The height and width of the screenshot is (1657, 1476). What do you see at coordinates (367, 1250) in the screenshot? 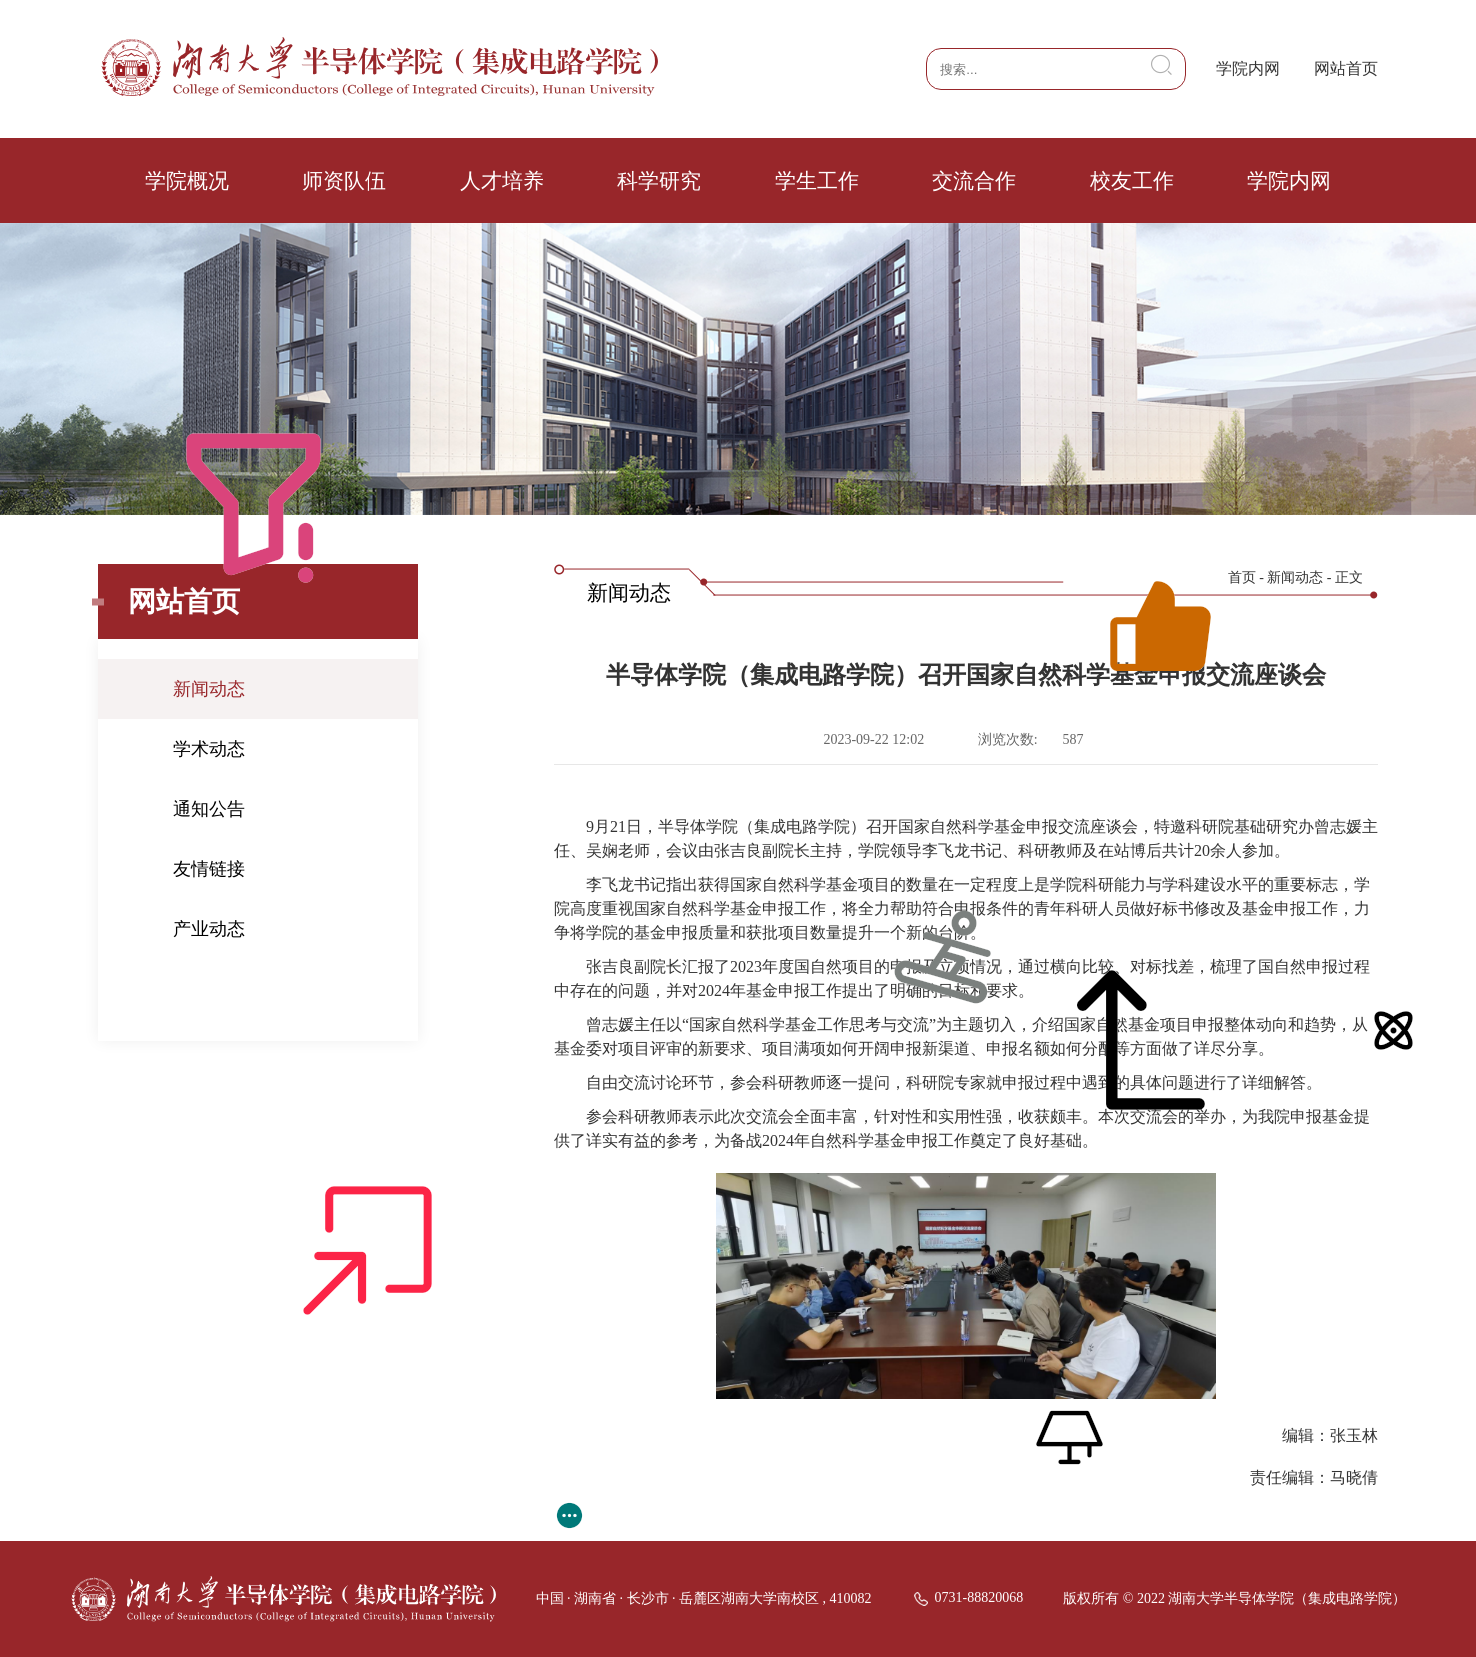
I see `import or bring content into a container` at bounding box center [367, 1250].